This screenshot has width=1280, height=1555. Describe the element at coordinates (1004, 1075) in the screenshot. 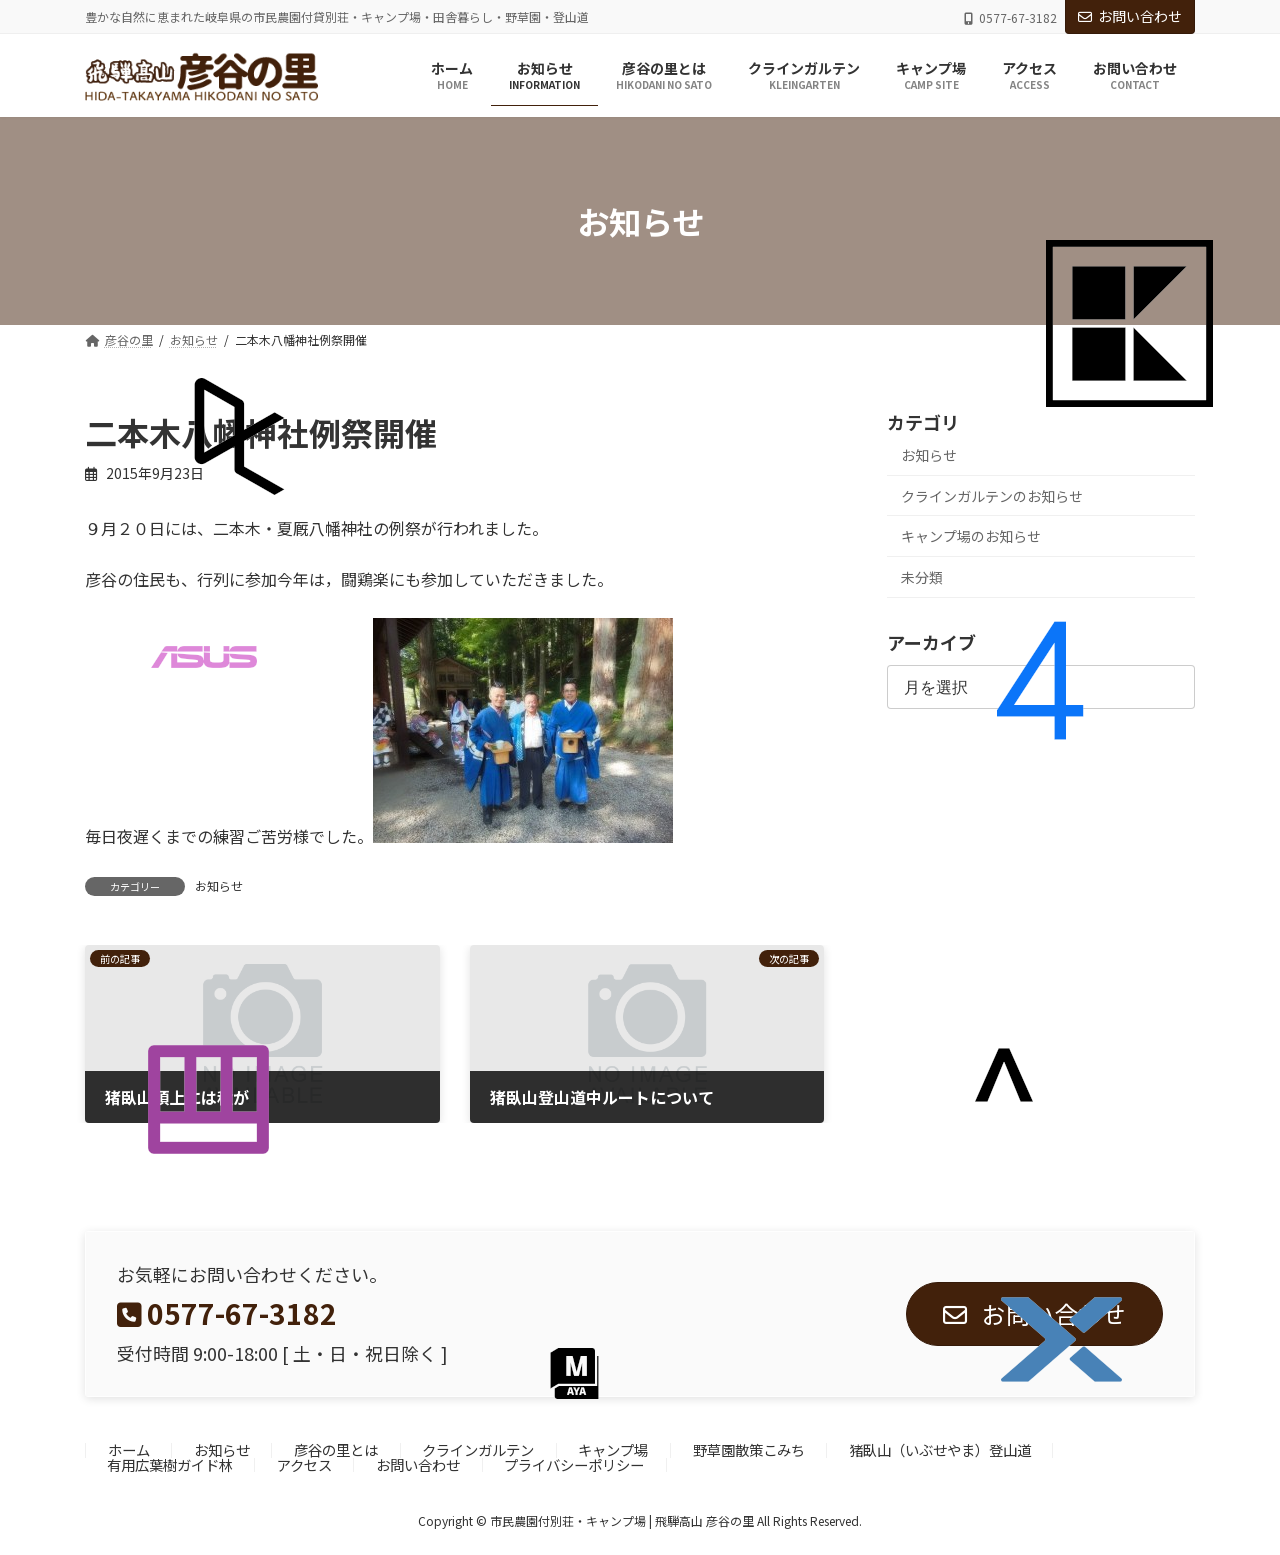

I see `visit teratail programming Q&A community` at that location.